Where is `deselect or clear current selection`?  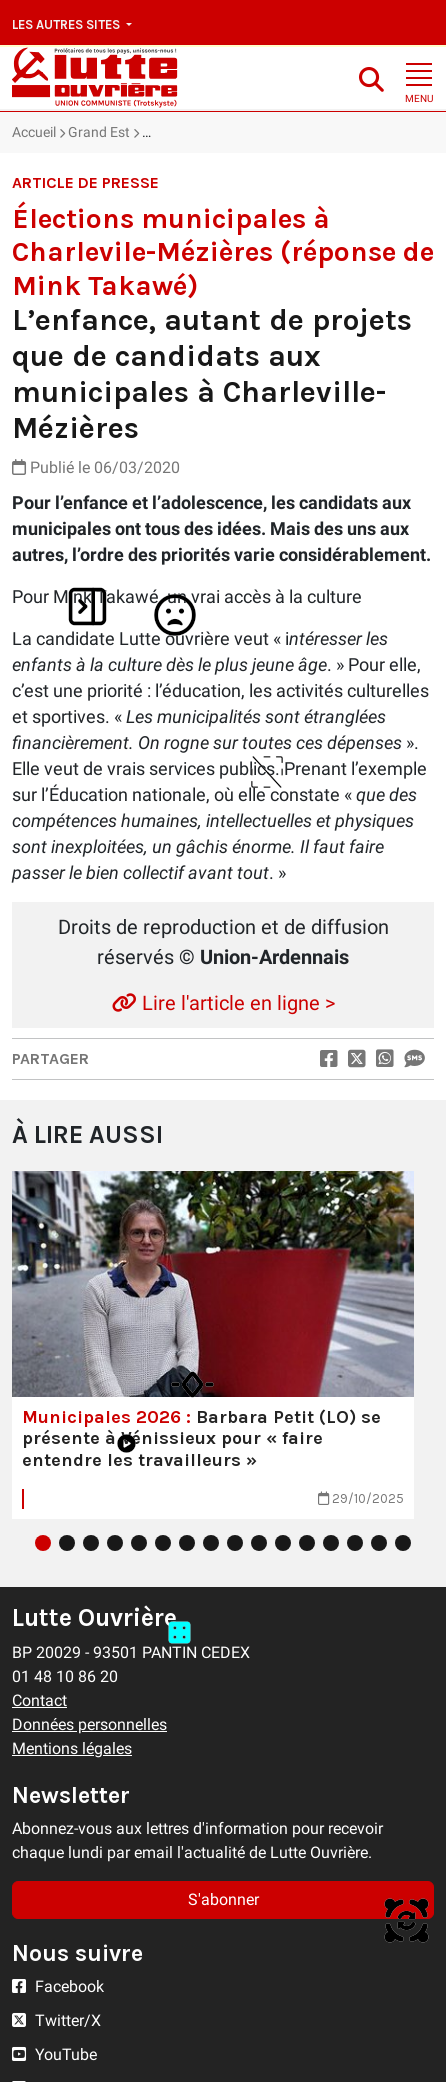
deselect or clear current selection is located at coordinates (267, 772).